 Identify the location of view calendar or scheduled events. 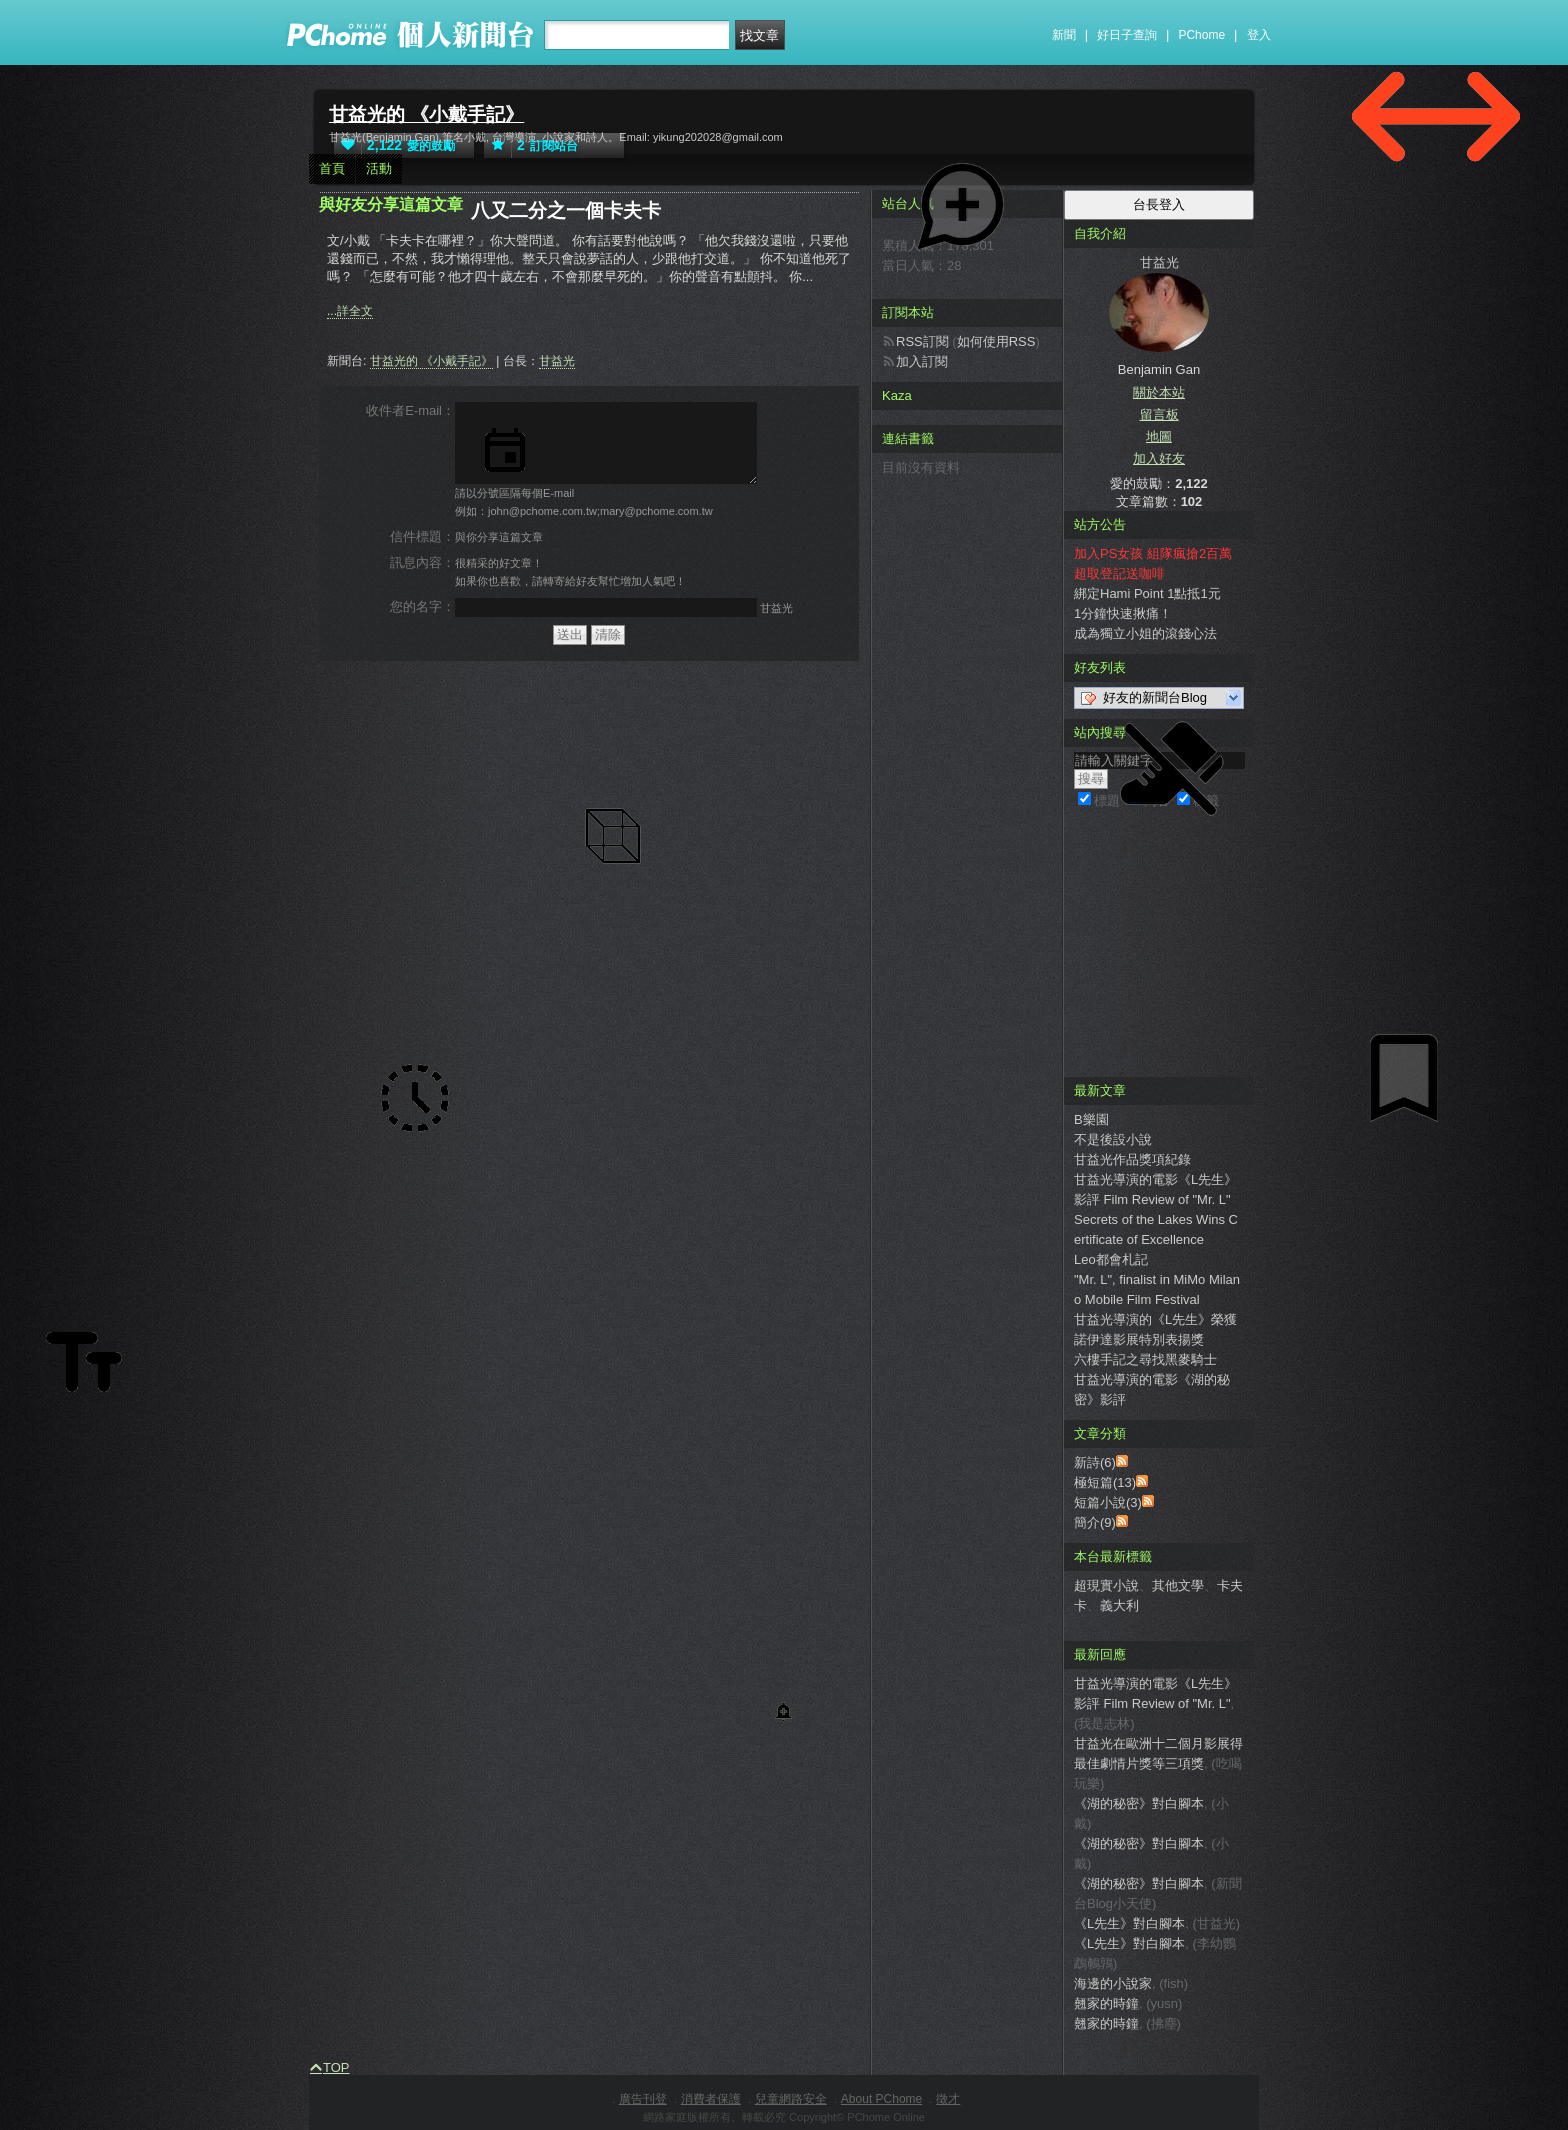
(505, 450).